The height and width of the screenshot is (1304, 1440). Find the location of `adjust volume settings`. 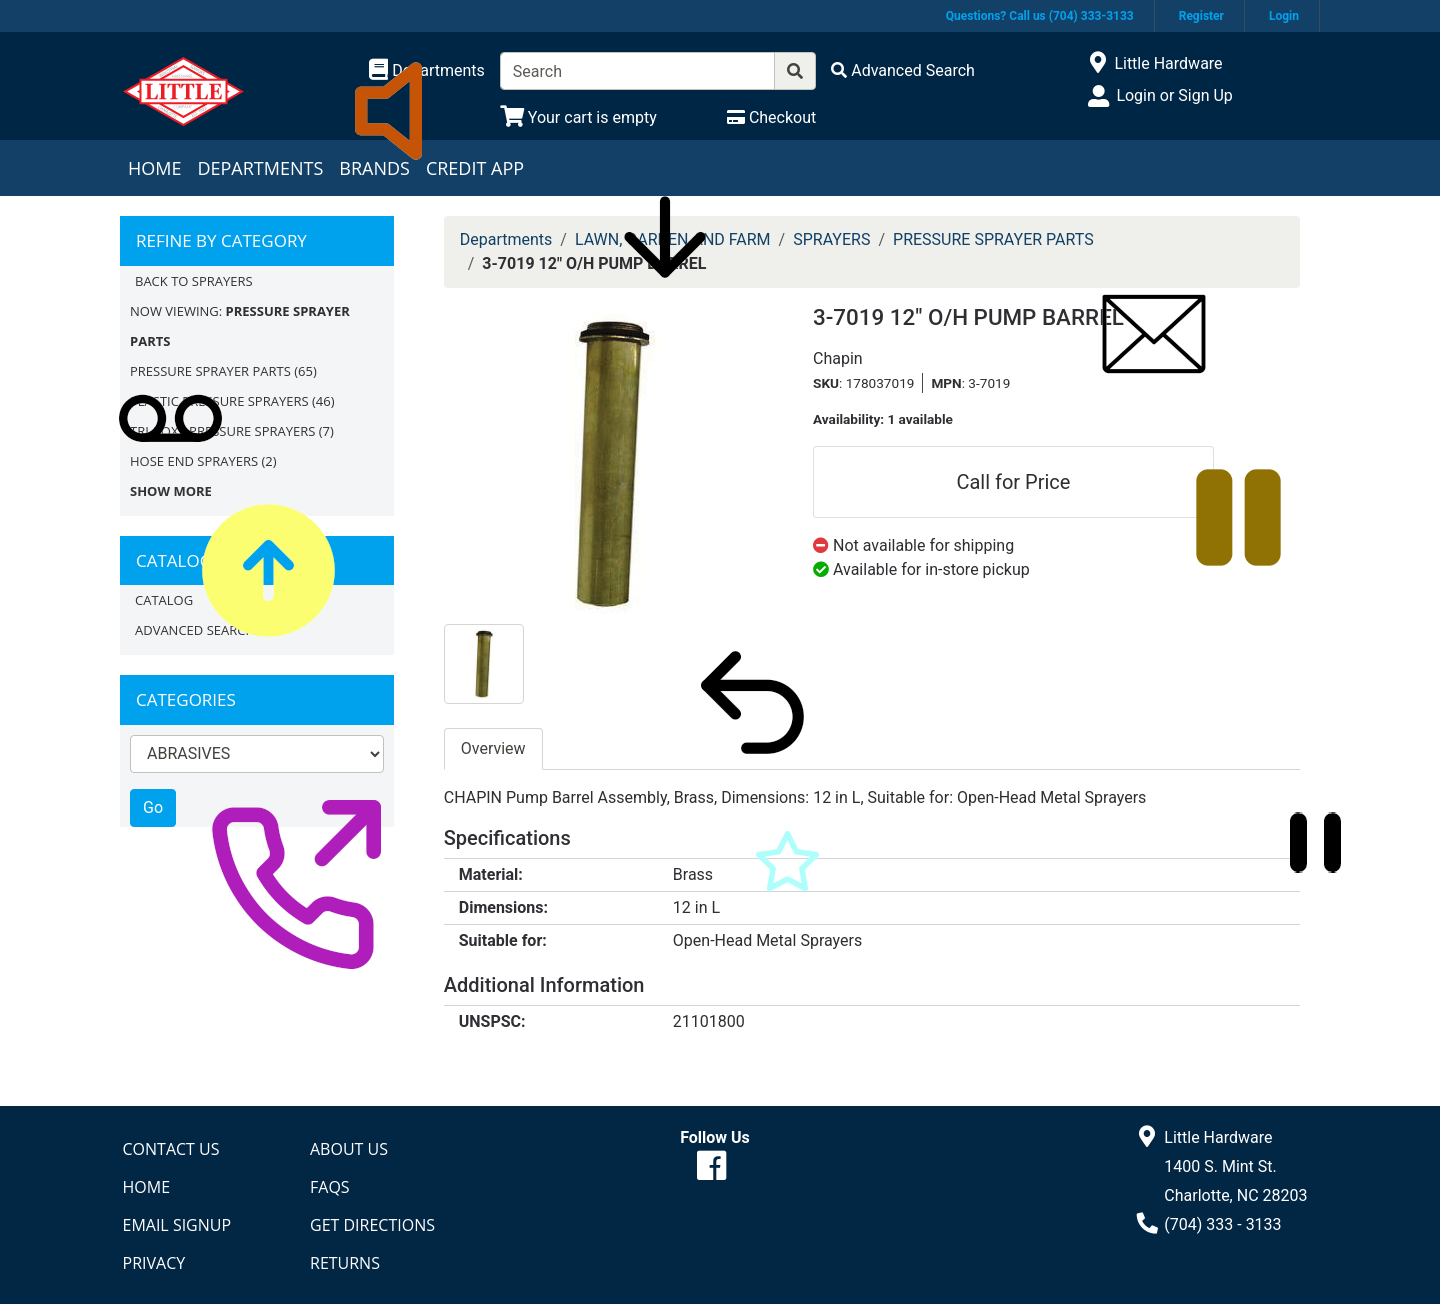

adjust volume settings is located at coordinates (422, 111).